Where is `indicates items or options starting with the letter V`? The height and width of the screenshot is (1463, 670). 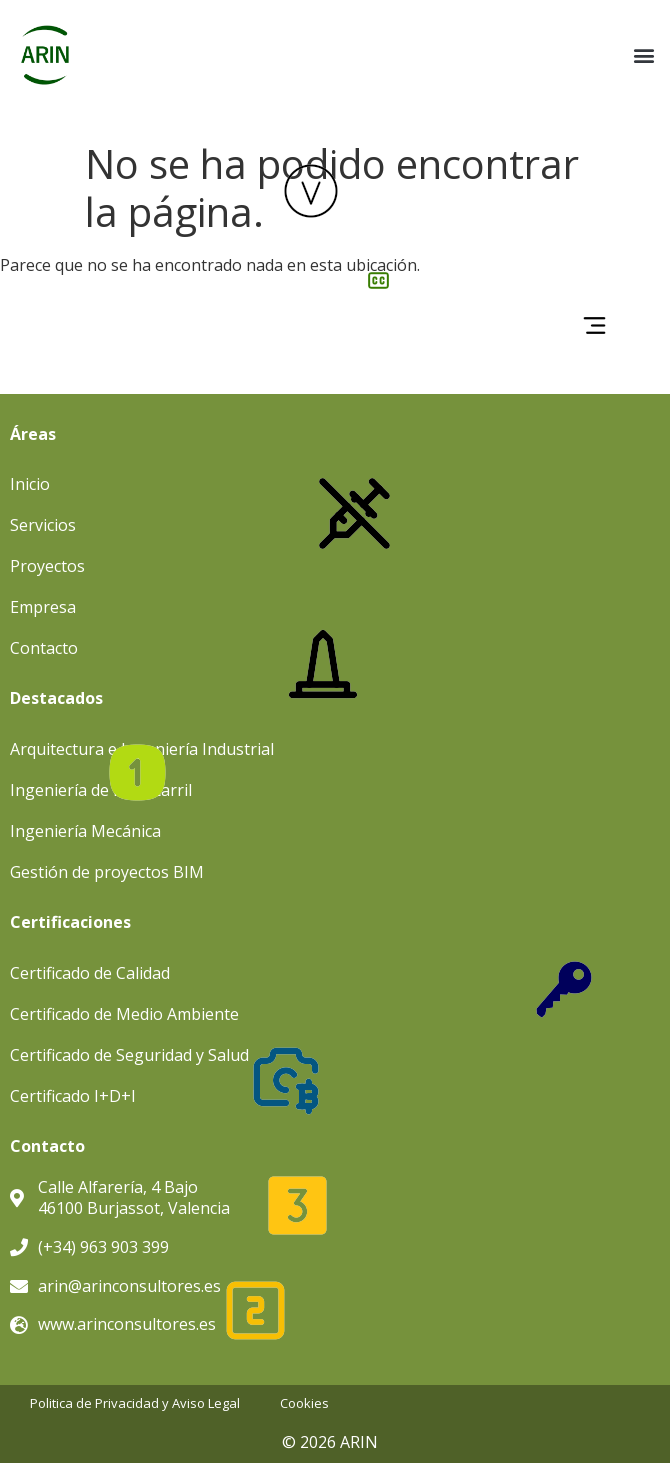 indicates items or options starting with the letter V is located at coordinates (311, 191).